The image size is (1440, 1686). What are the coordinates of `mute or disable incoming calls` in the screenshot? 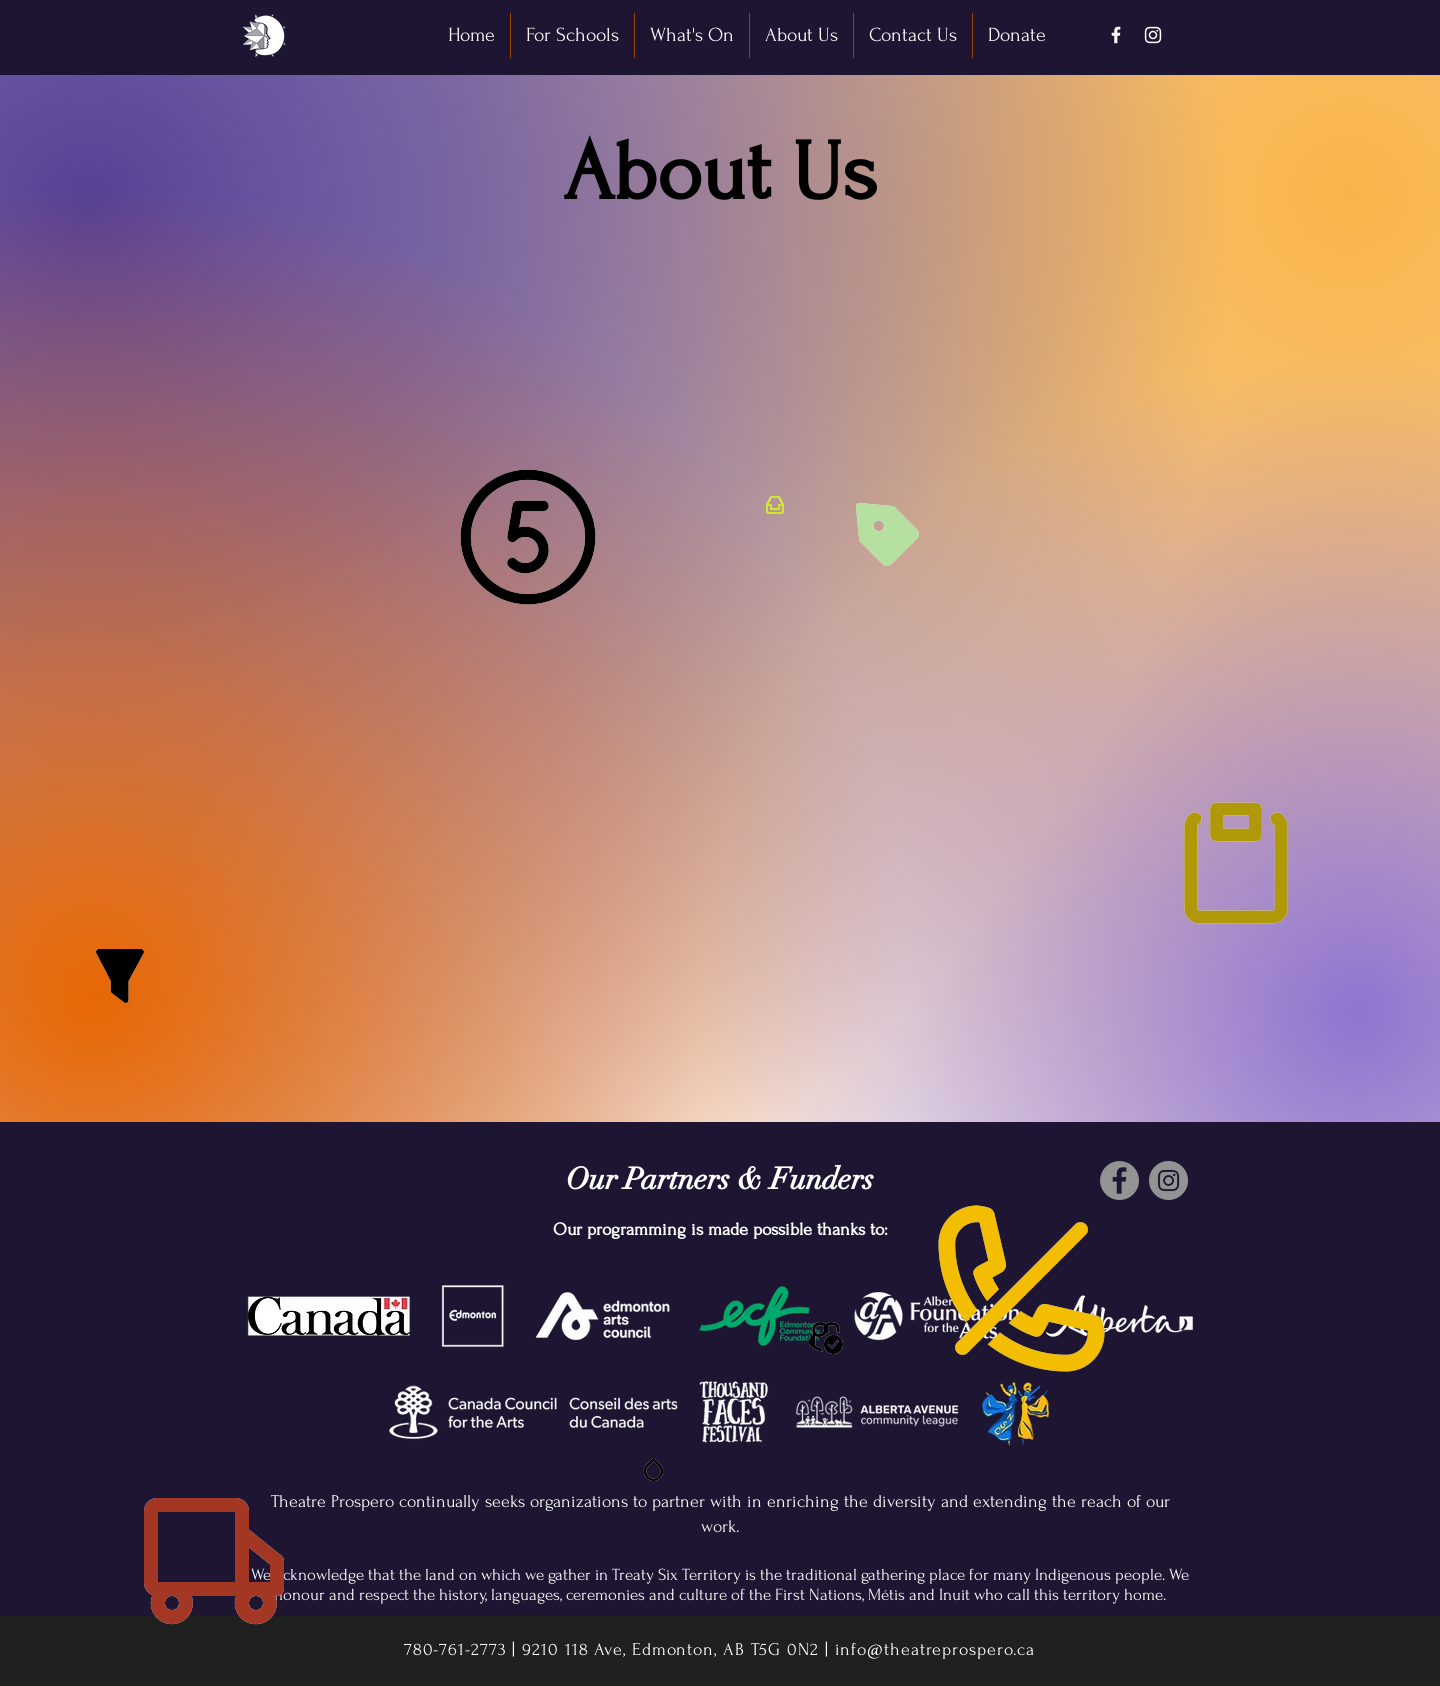 It's located at (1021, 1288).